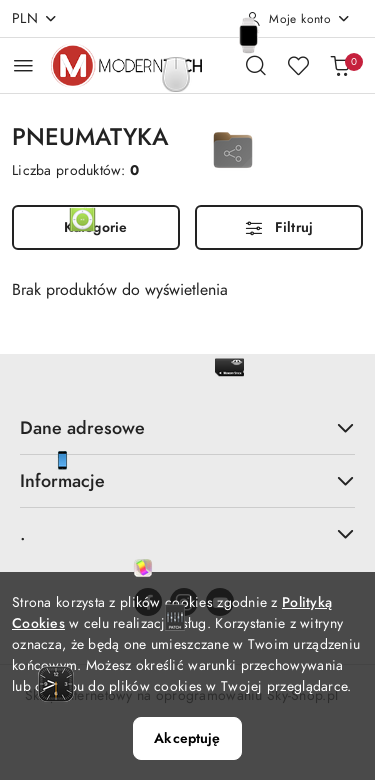 The image size is (375, 780). What do you see at coordinates (82, 219) in the screenshot?
I see `iPod shuffle device connected` at bounding box center [82, 219].